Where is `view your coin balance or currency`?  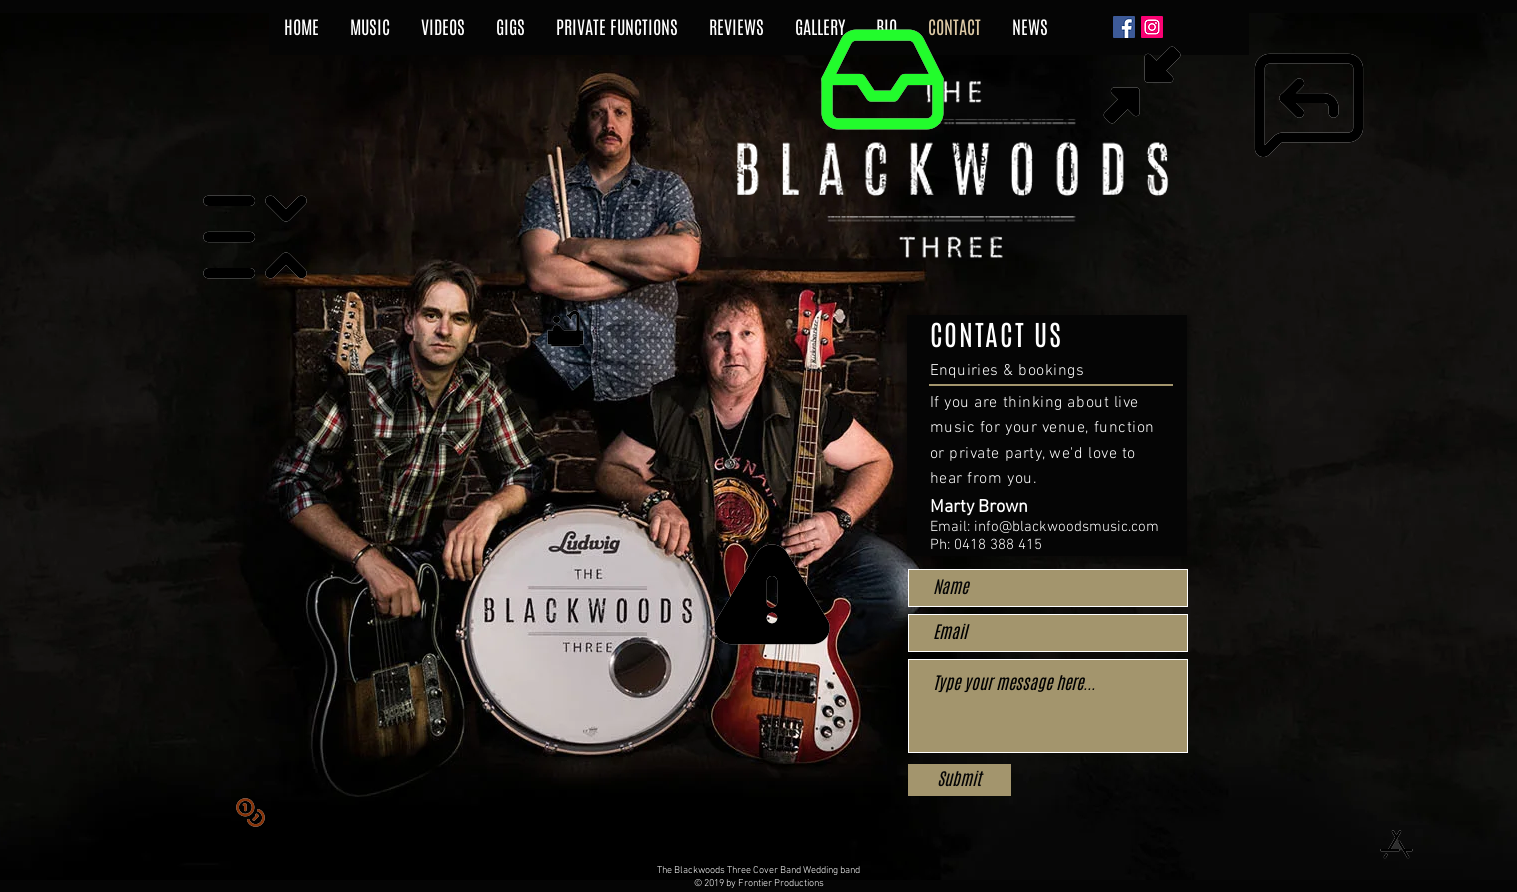
view your coin balance or currency is located at coordinates (250, 812).